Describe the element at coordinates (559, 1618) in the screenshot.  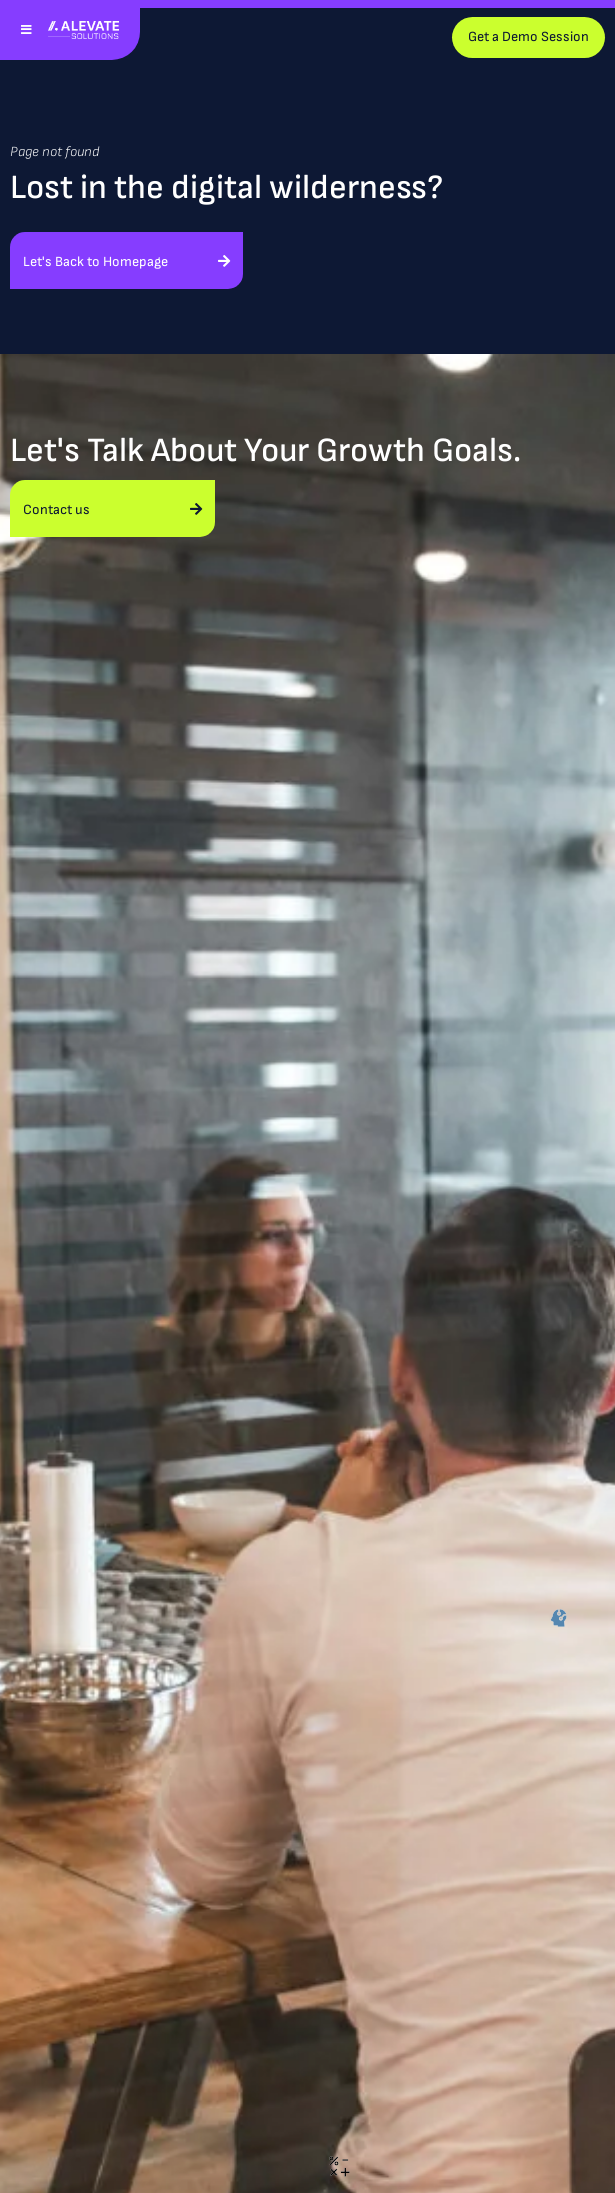
I see `access AI or machine learning features` at that location.